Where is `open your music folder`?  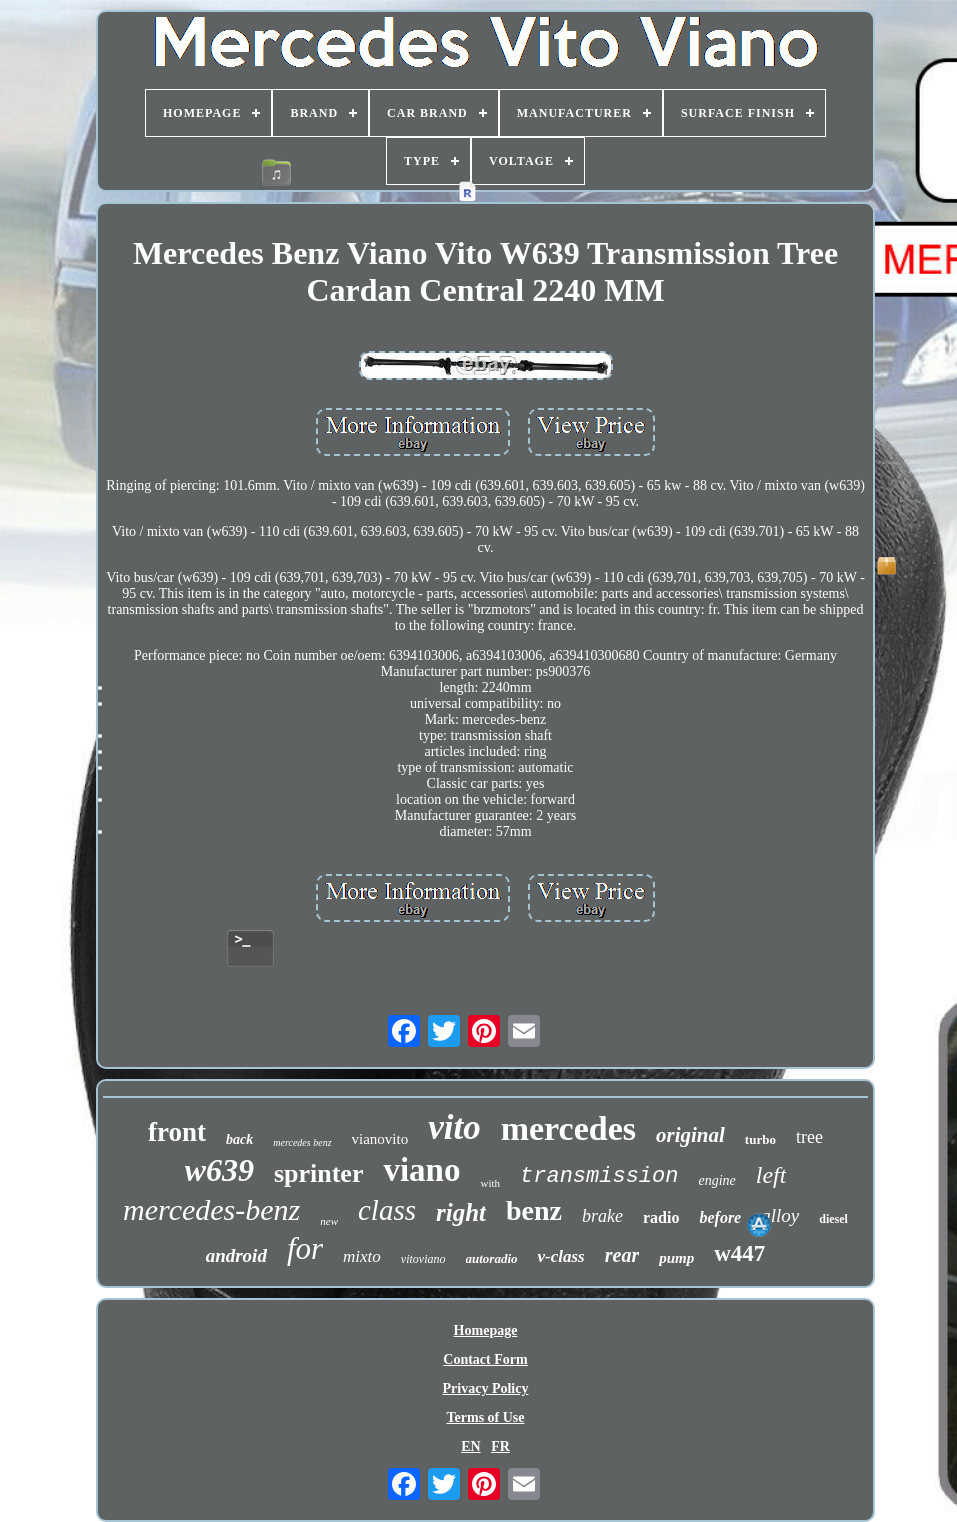
open your music folder is located at coordinates (276, 172).